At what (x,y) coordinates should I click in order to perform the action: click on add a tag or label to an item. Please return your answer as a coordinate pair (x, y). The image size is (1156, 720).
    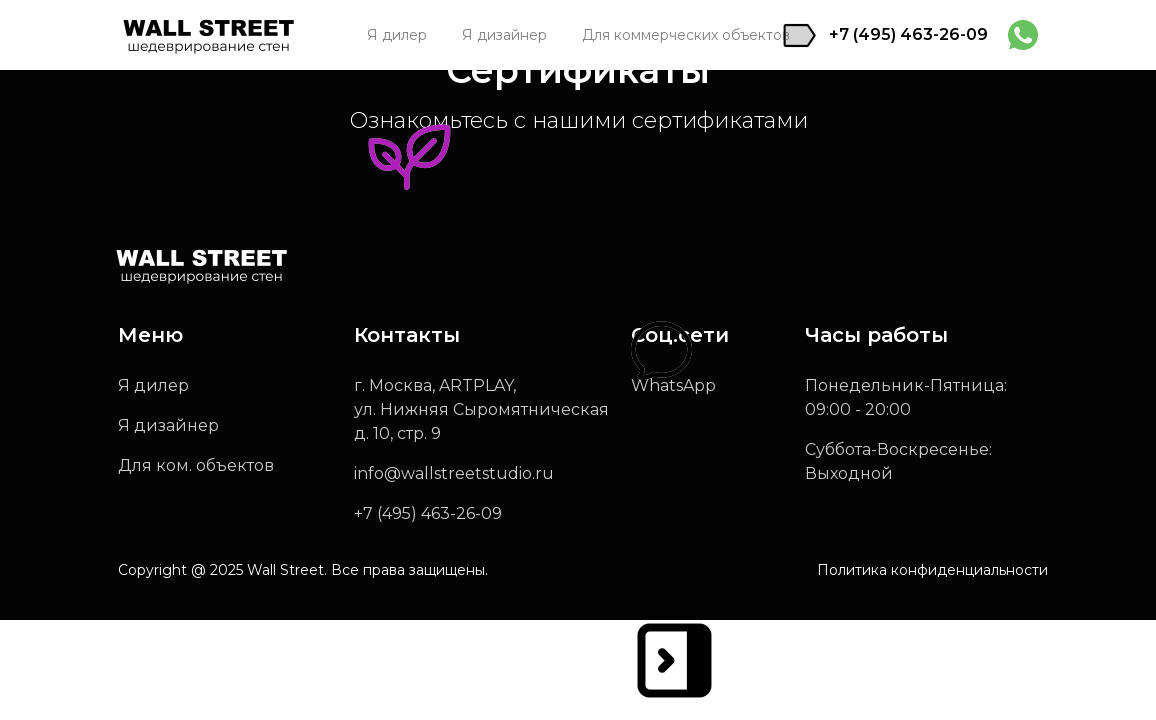
    Looking at the image, I should click on (798, 35).